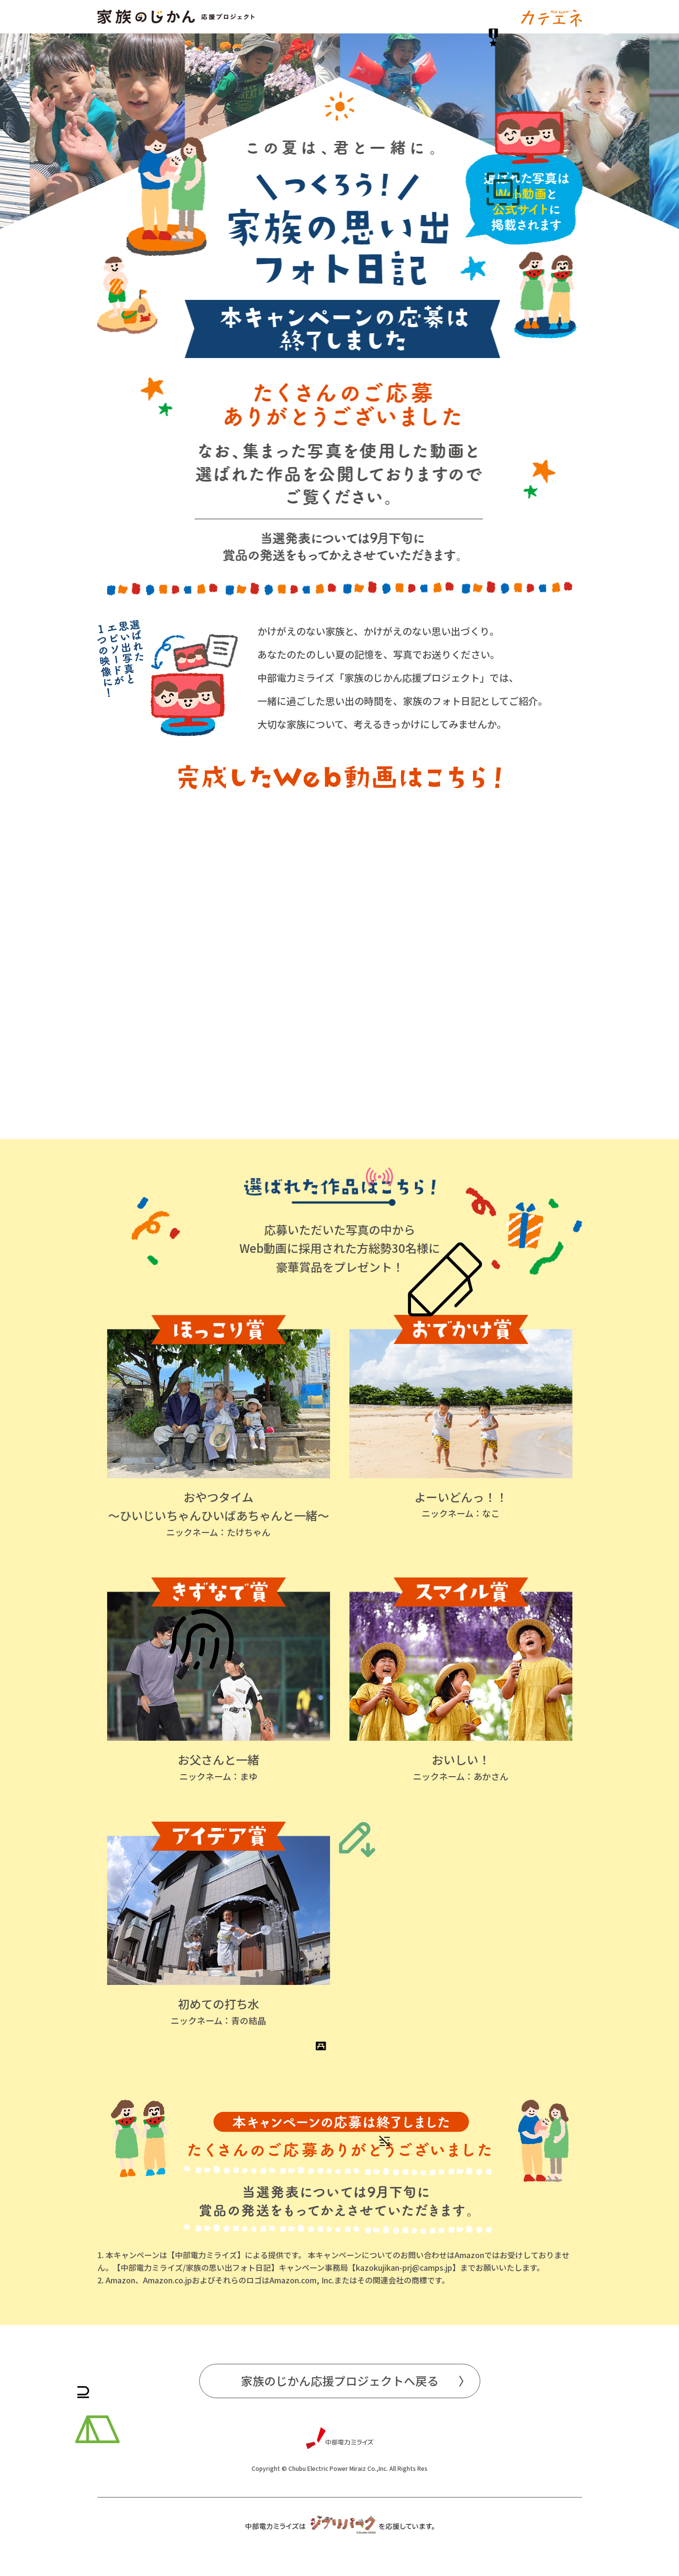 The image size is (679, 2576). I want to click on view camping or outdoor locations, so click(97, 2431).